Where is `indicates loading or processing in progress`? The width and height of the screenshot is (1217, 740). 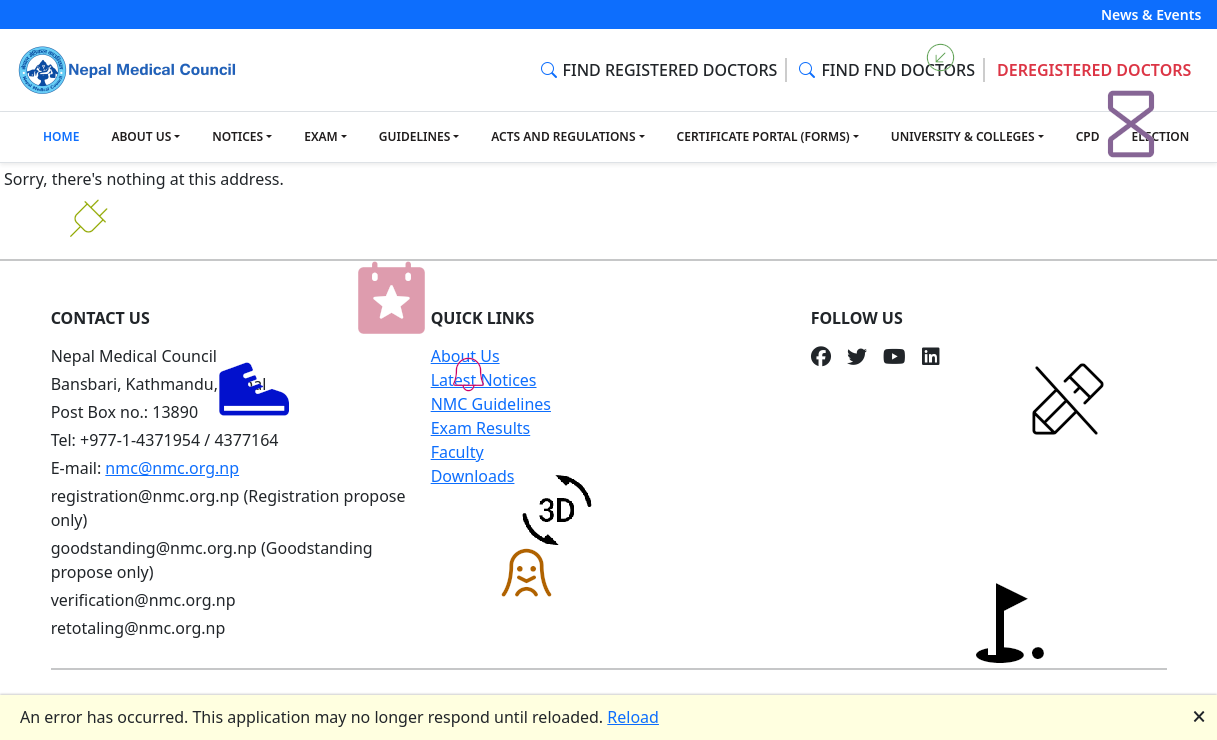
indicates loading or processing in progress is located at coordinates (1131, 124).